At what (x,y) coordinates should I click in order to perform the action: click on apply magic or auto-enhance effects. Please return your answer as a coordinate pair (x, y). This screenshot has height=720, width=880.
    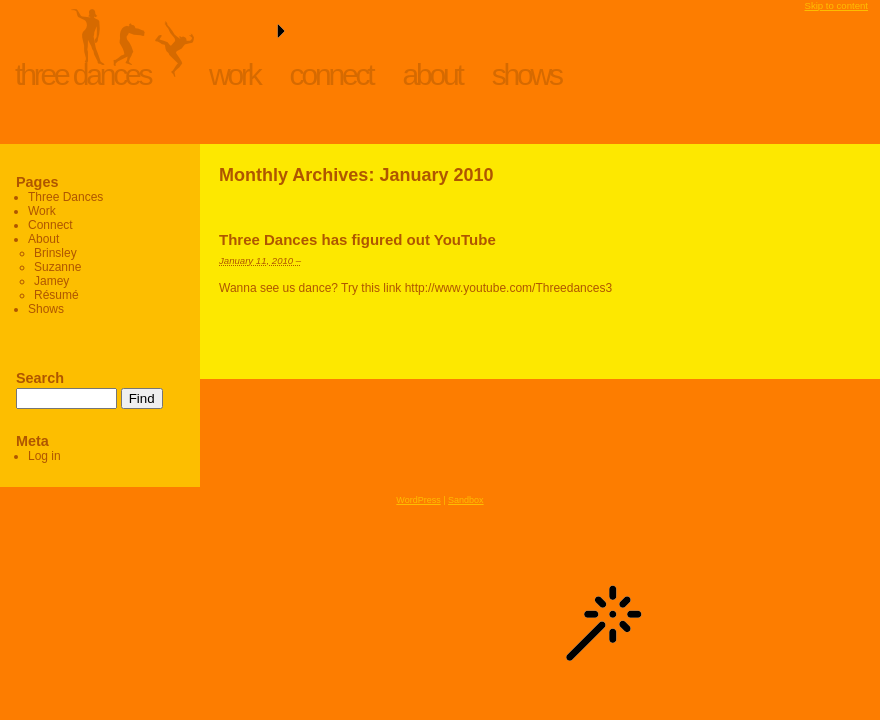
    Looking at the image, I should click on (602, 625).